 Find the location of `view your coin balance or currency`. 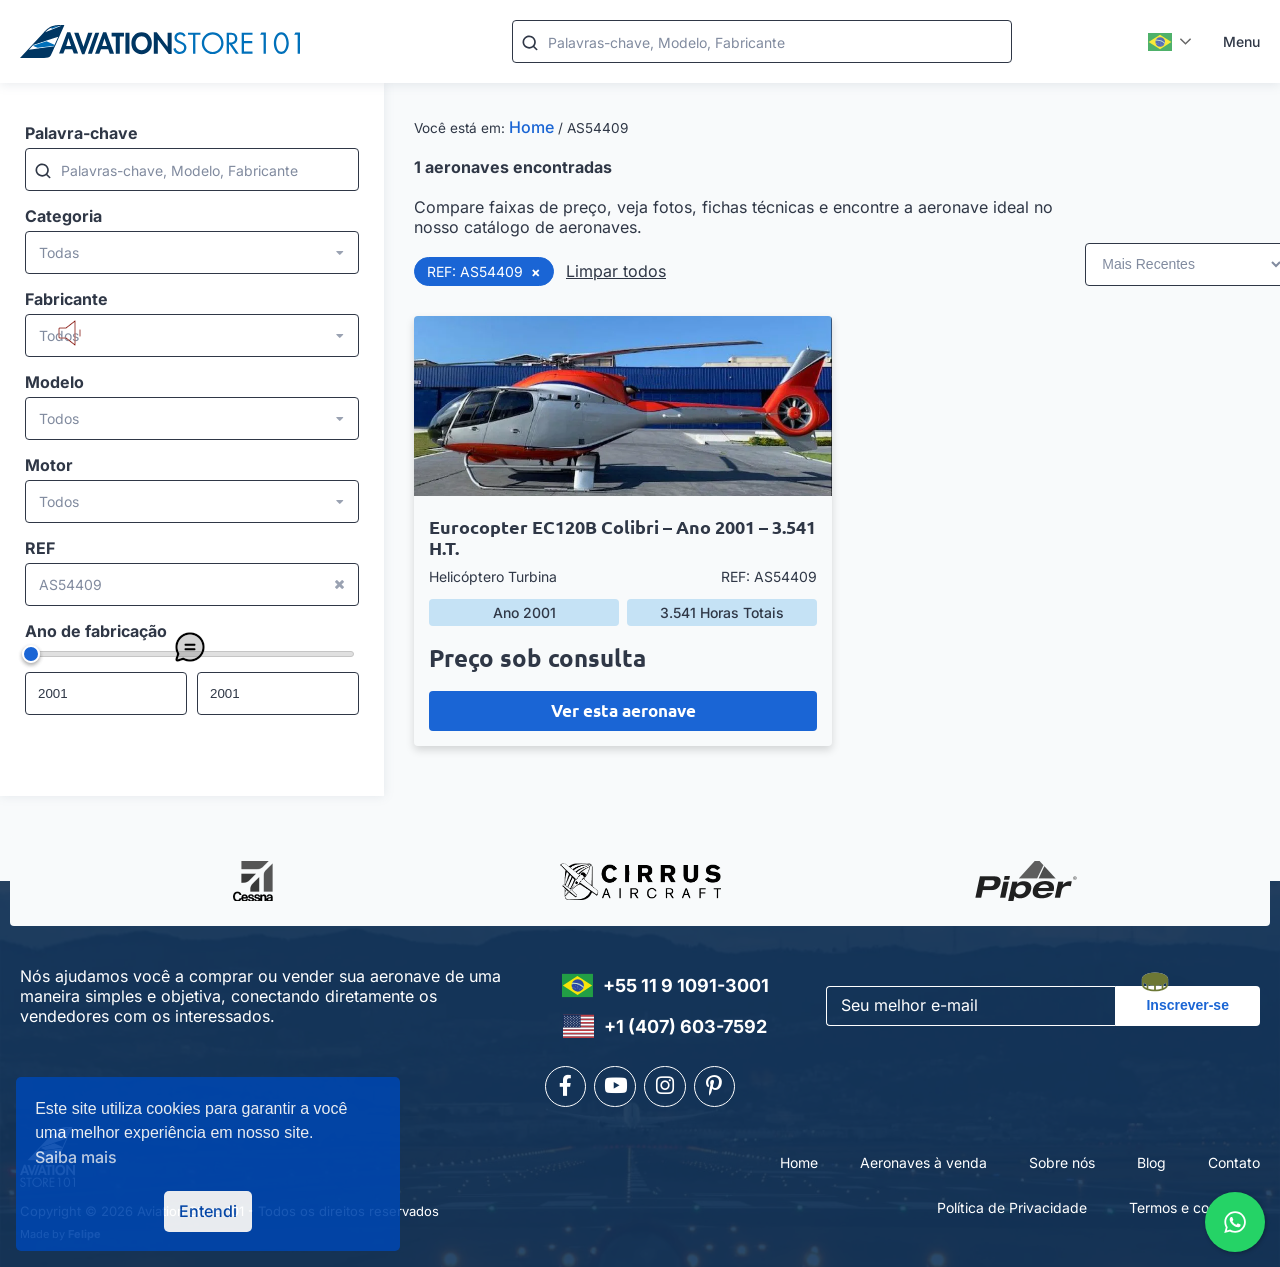

view your coin balance or currency is located at coordinates (1155, 982).